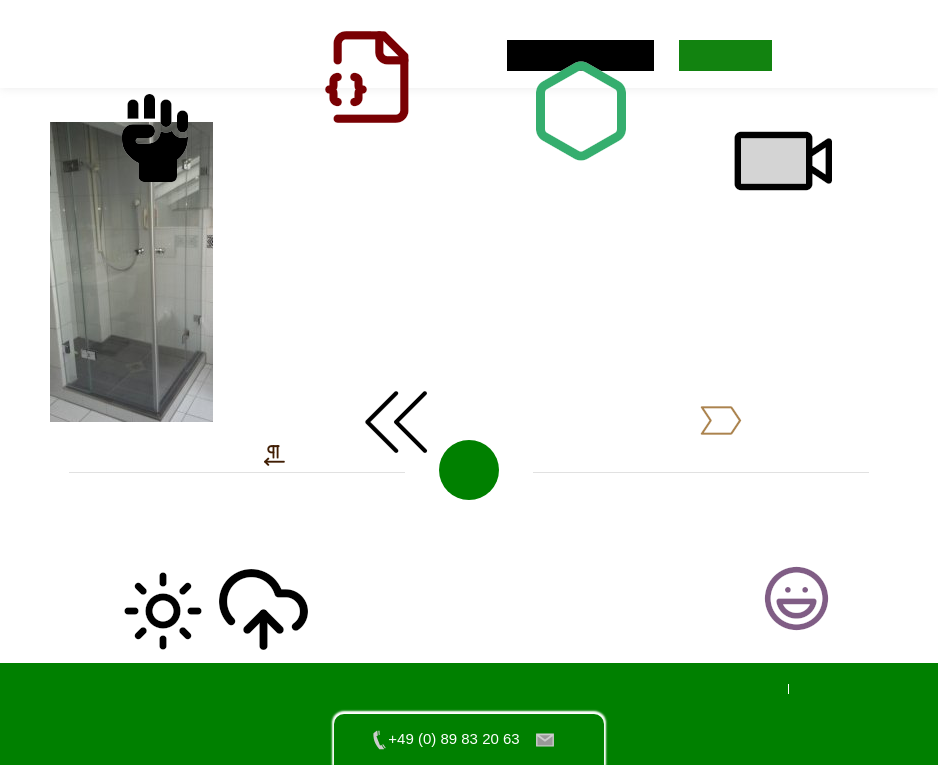 The height and width of the screenshot is (765, 938). Describe the element at coordinates (719, 420) in the screenshot. I see `apply a label or tag to an item` at that location.